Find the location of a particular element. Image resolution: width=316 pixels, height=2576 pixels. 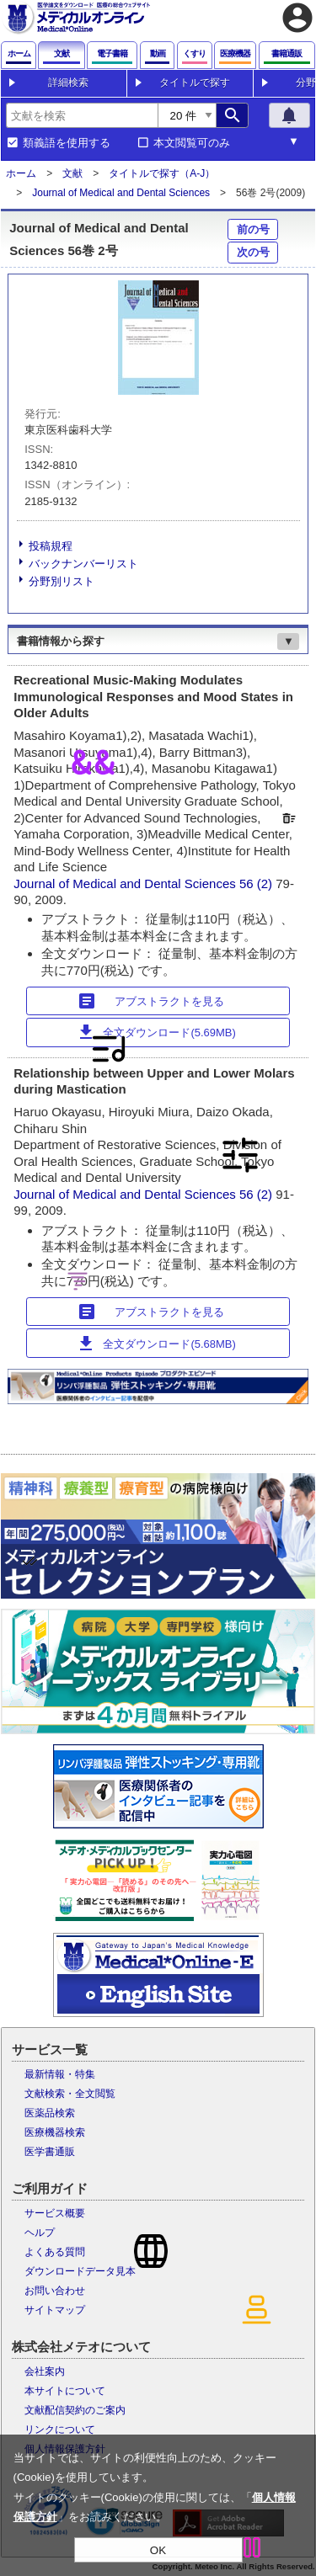

view inventory or storage items is located at coordinates (151, 2251).